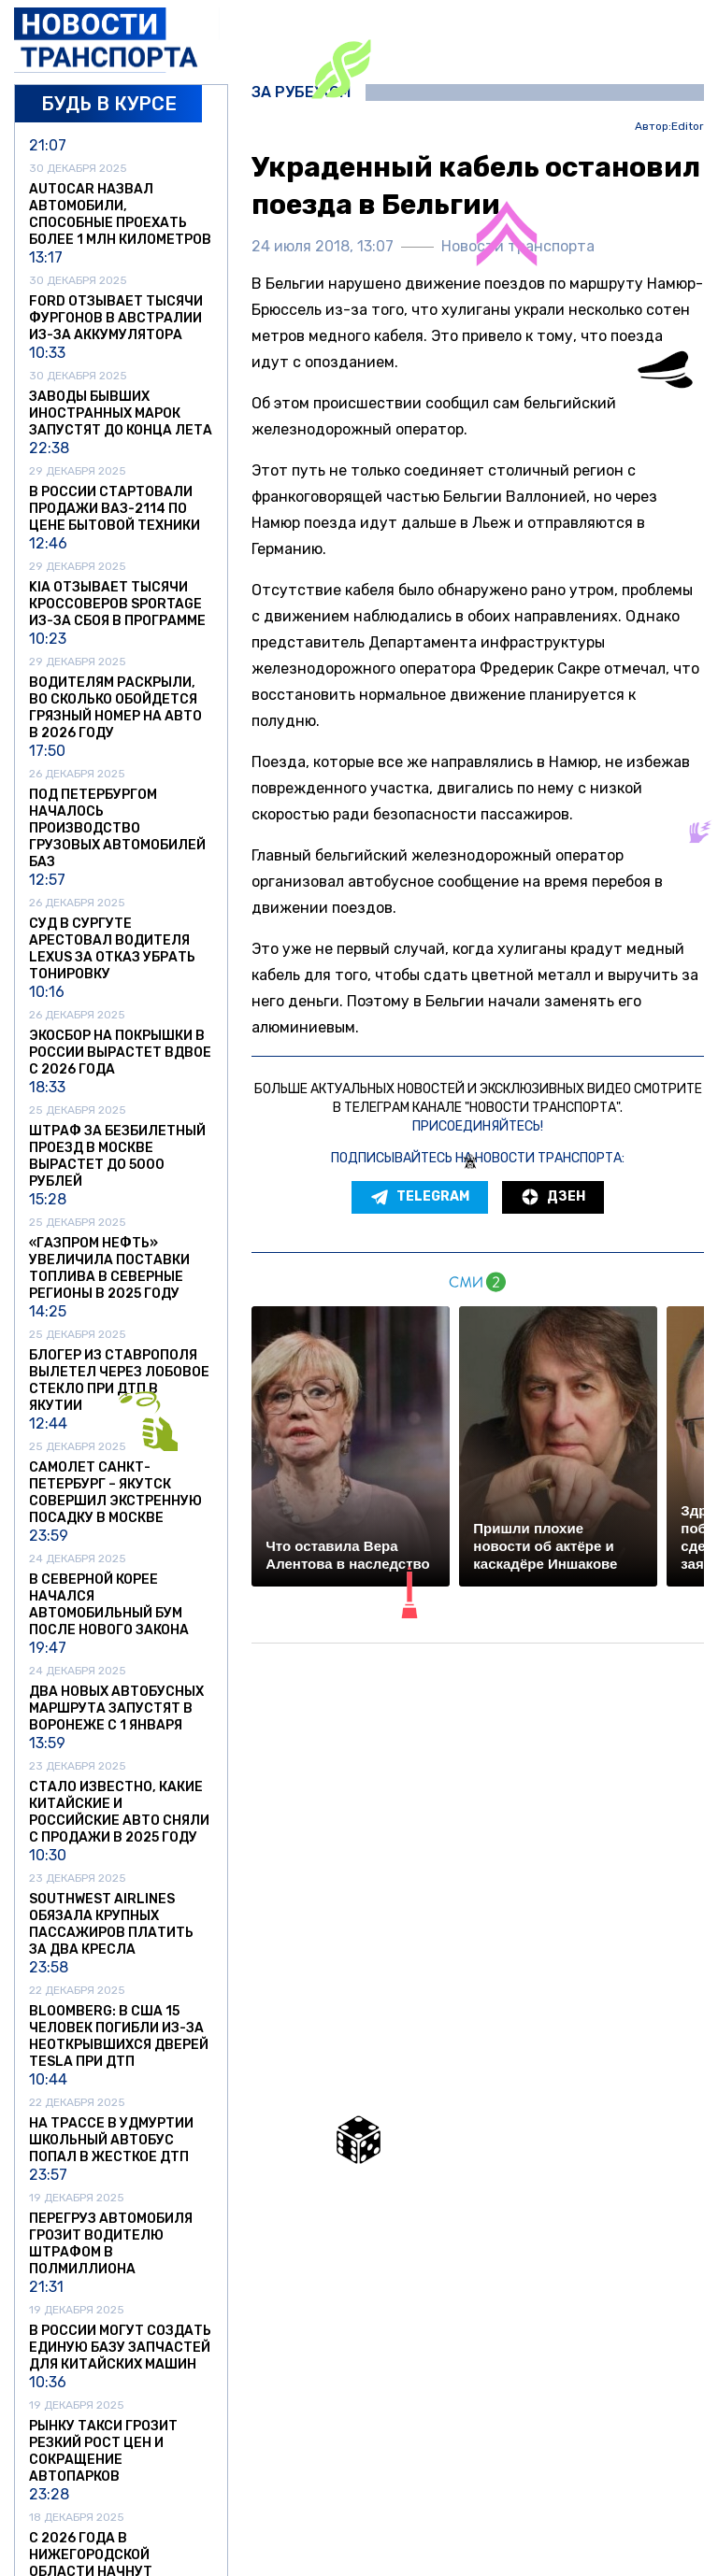  What do you see at coordinates (146, 1419) in the screenshot?
I see `flip a coin for random decision` at bounding box center [146, 1419].